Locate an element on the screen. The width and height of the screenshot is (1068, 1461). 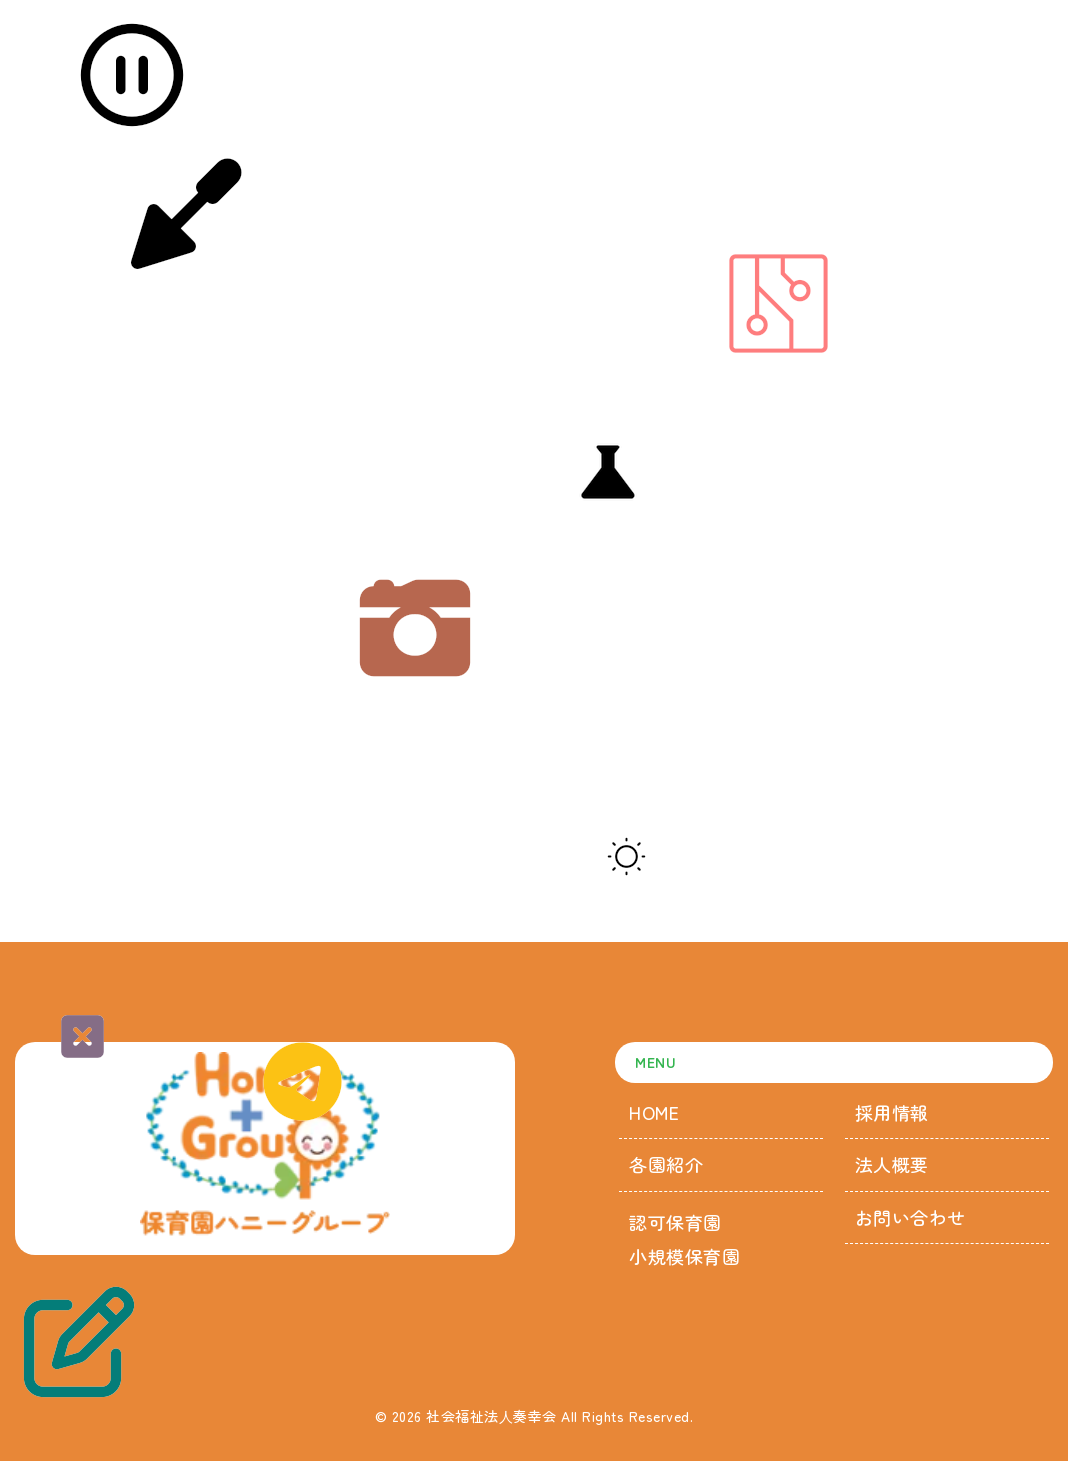
edit this item is located at coordinates (79, 1341).